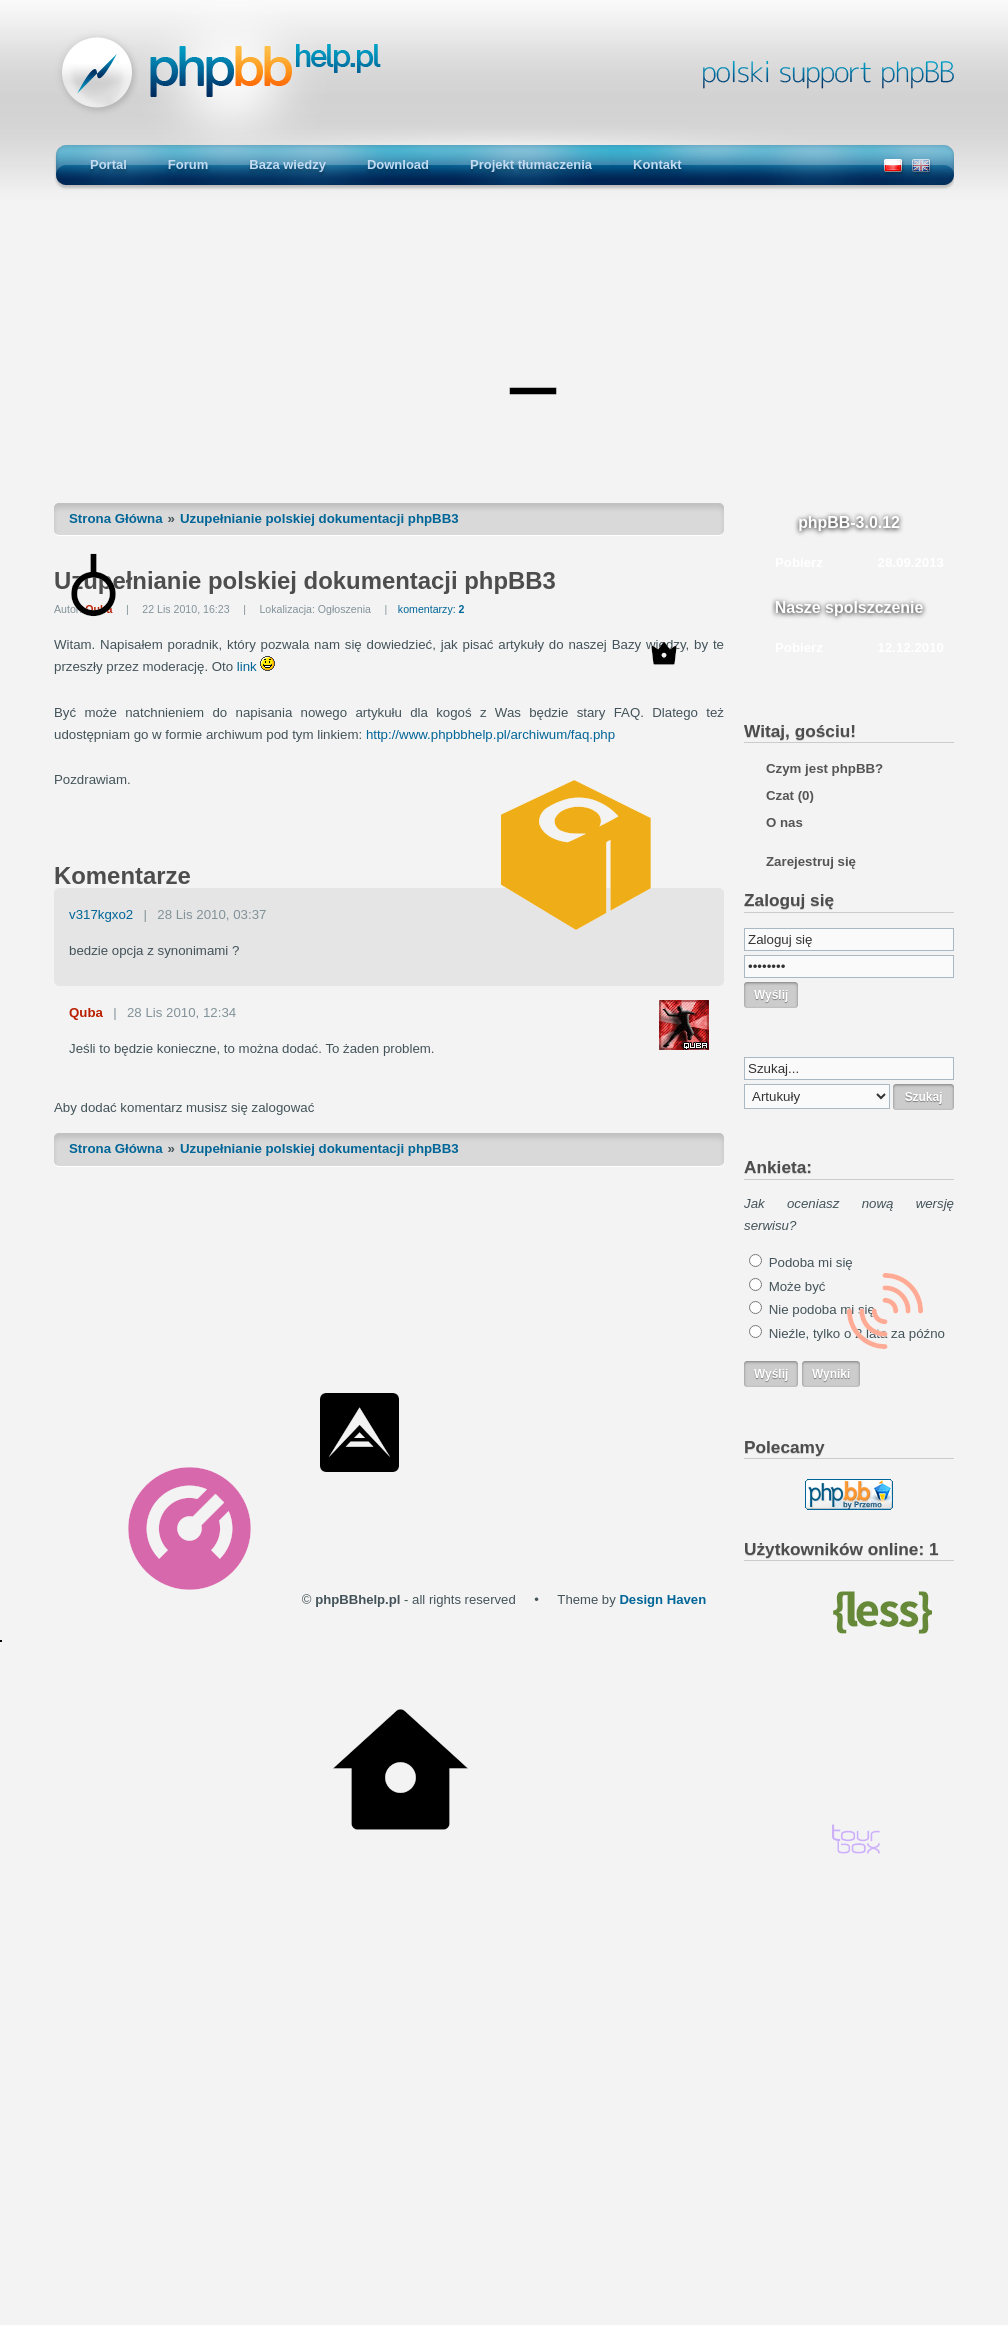 This screenshot has height=2325, width=1008. I want to click on remove or subtract an item, so click(533, 391).